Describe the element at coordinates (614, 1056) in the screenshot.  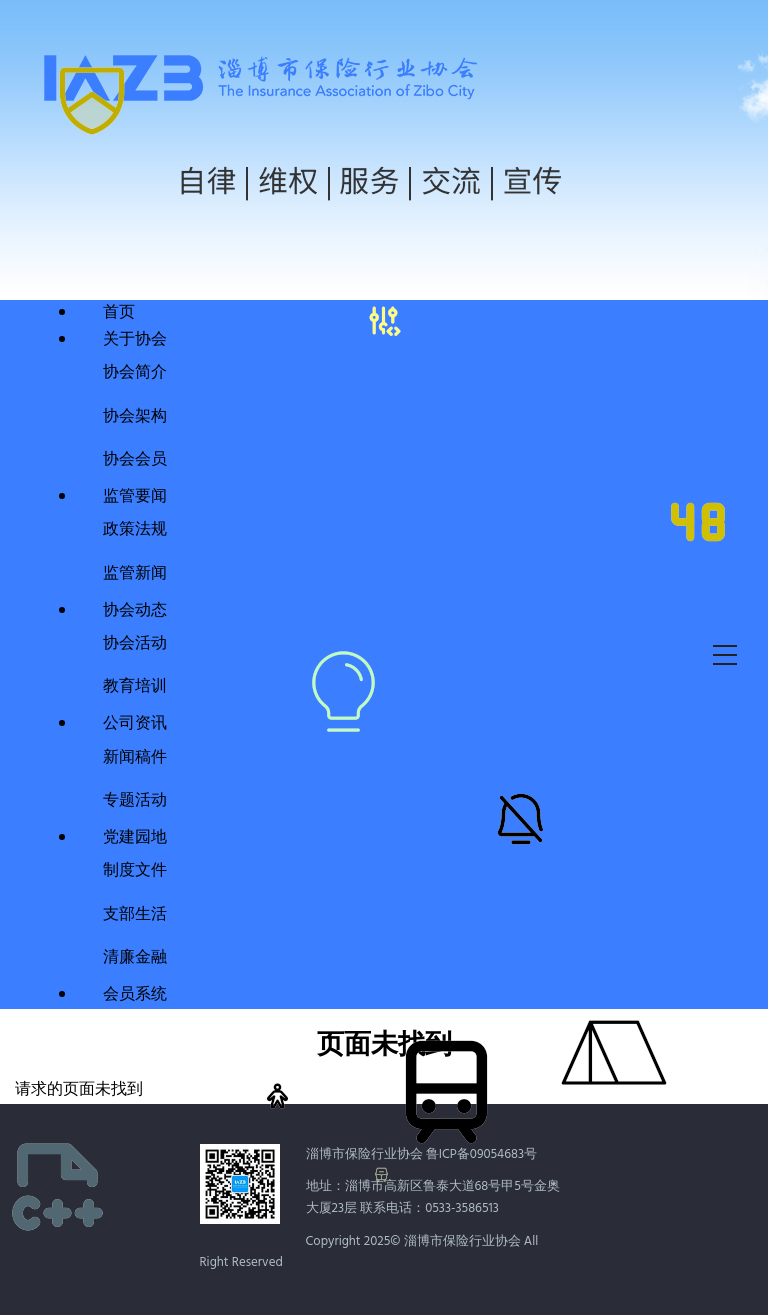
I see `access camping or outdoor activity options` at that location.